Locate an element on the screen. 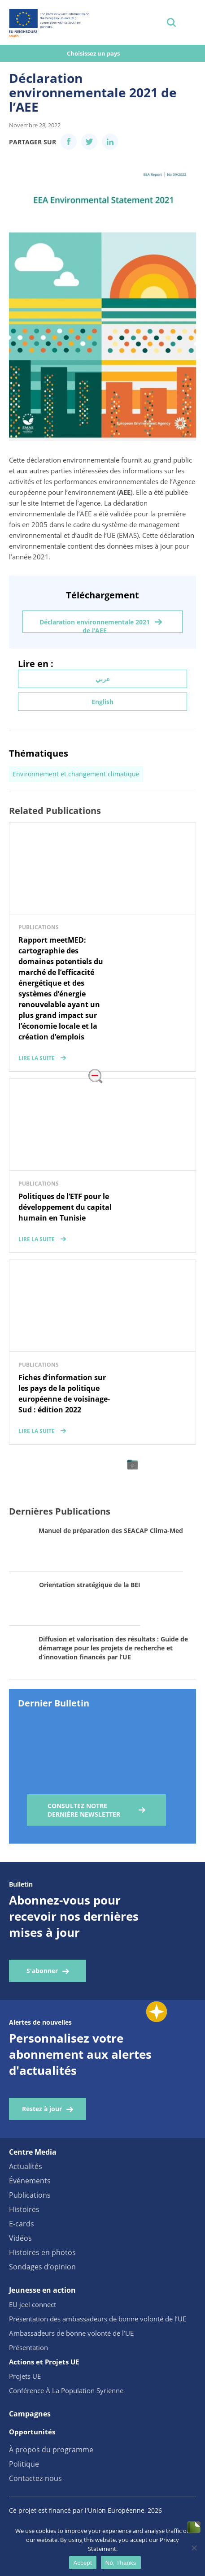 This screenshot has height=2576, width=205. change desktop wallpaper settings is located at coordinates (194, 2527).